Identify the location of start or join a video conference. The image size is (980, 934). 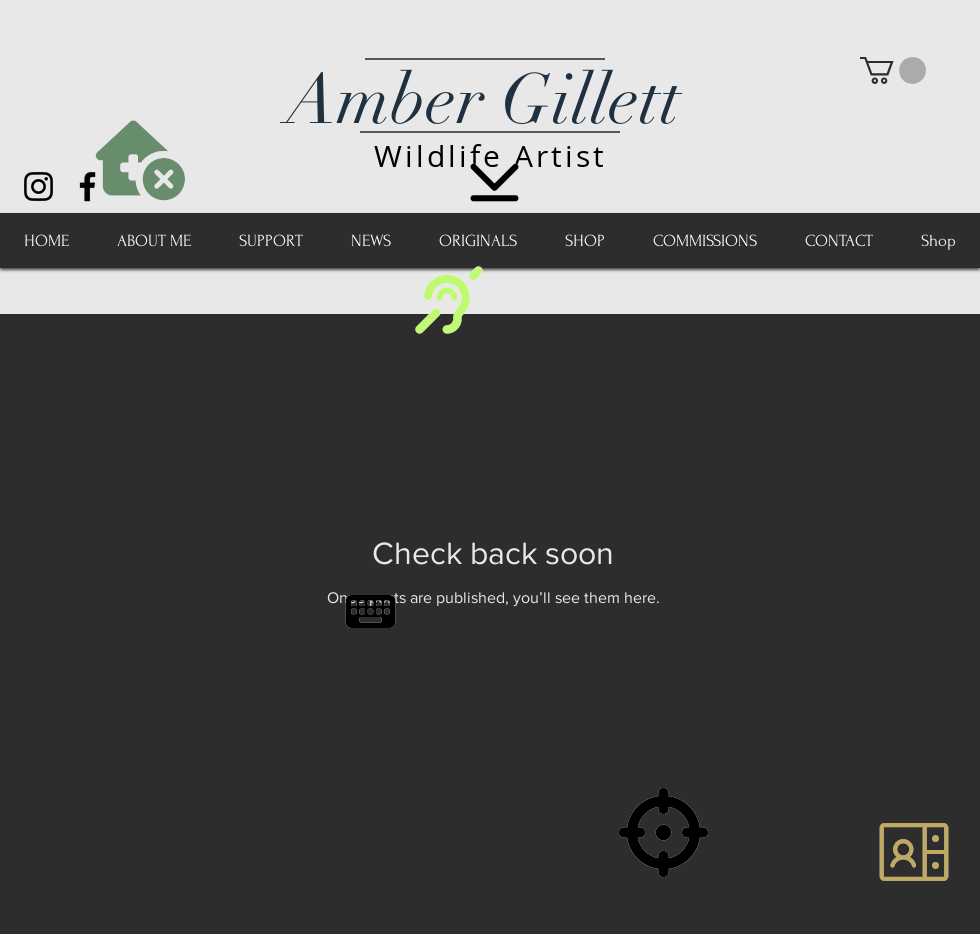
(914, 852).